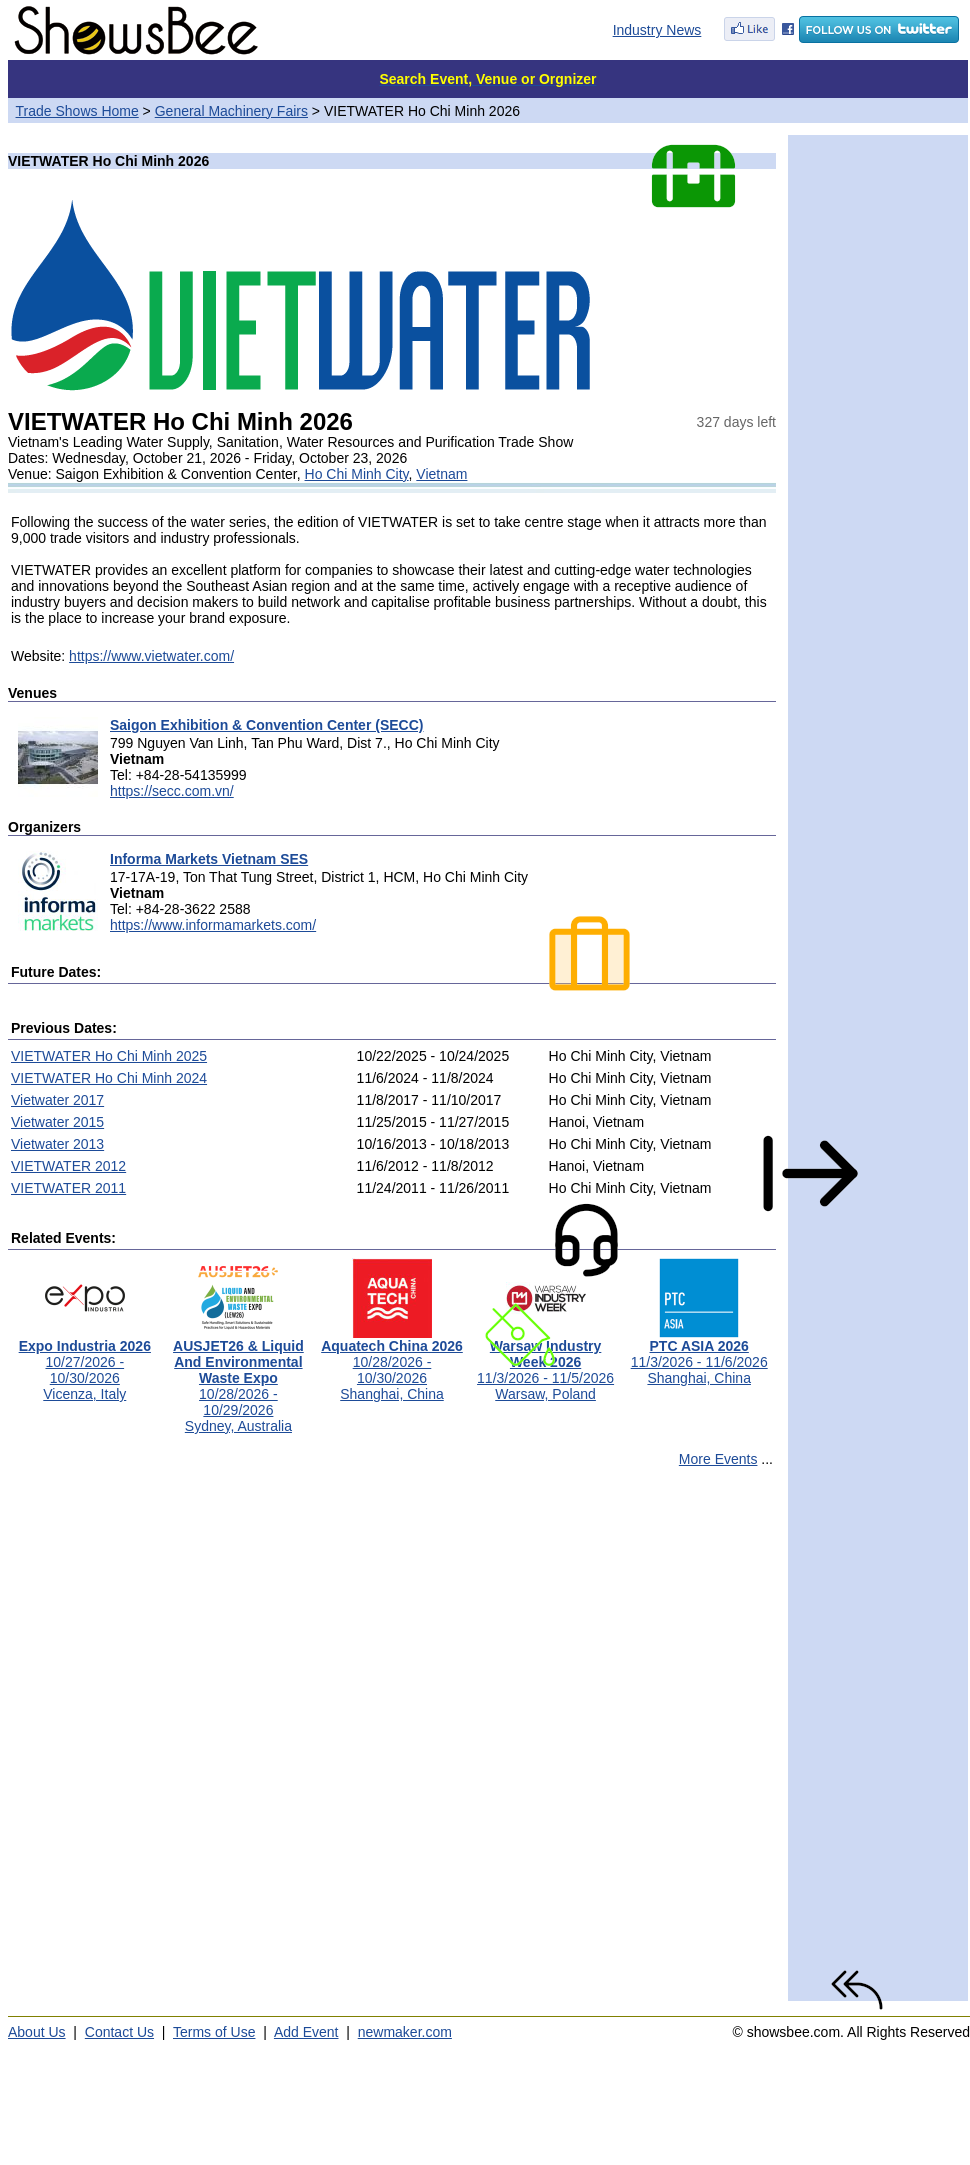 The height and width of the screenshot is (2165, 970). Describe the element at coordinates (519, 1337) in the screenshot. I see `fill an area with a selected color` at that location.